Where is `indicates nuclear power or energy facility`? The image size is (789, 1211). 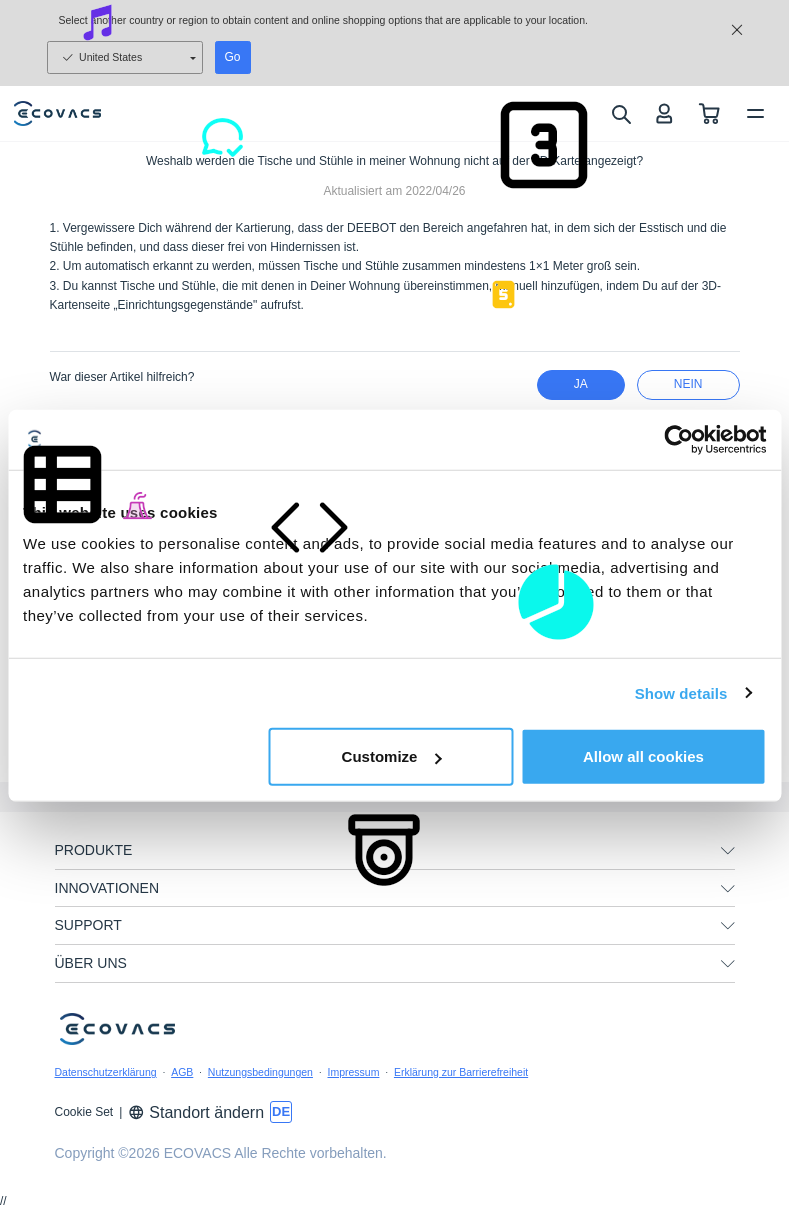 indicates nuclear power or energy facility is located at coordinates (137, 507).